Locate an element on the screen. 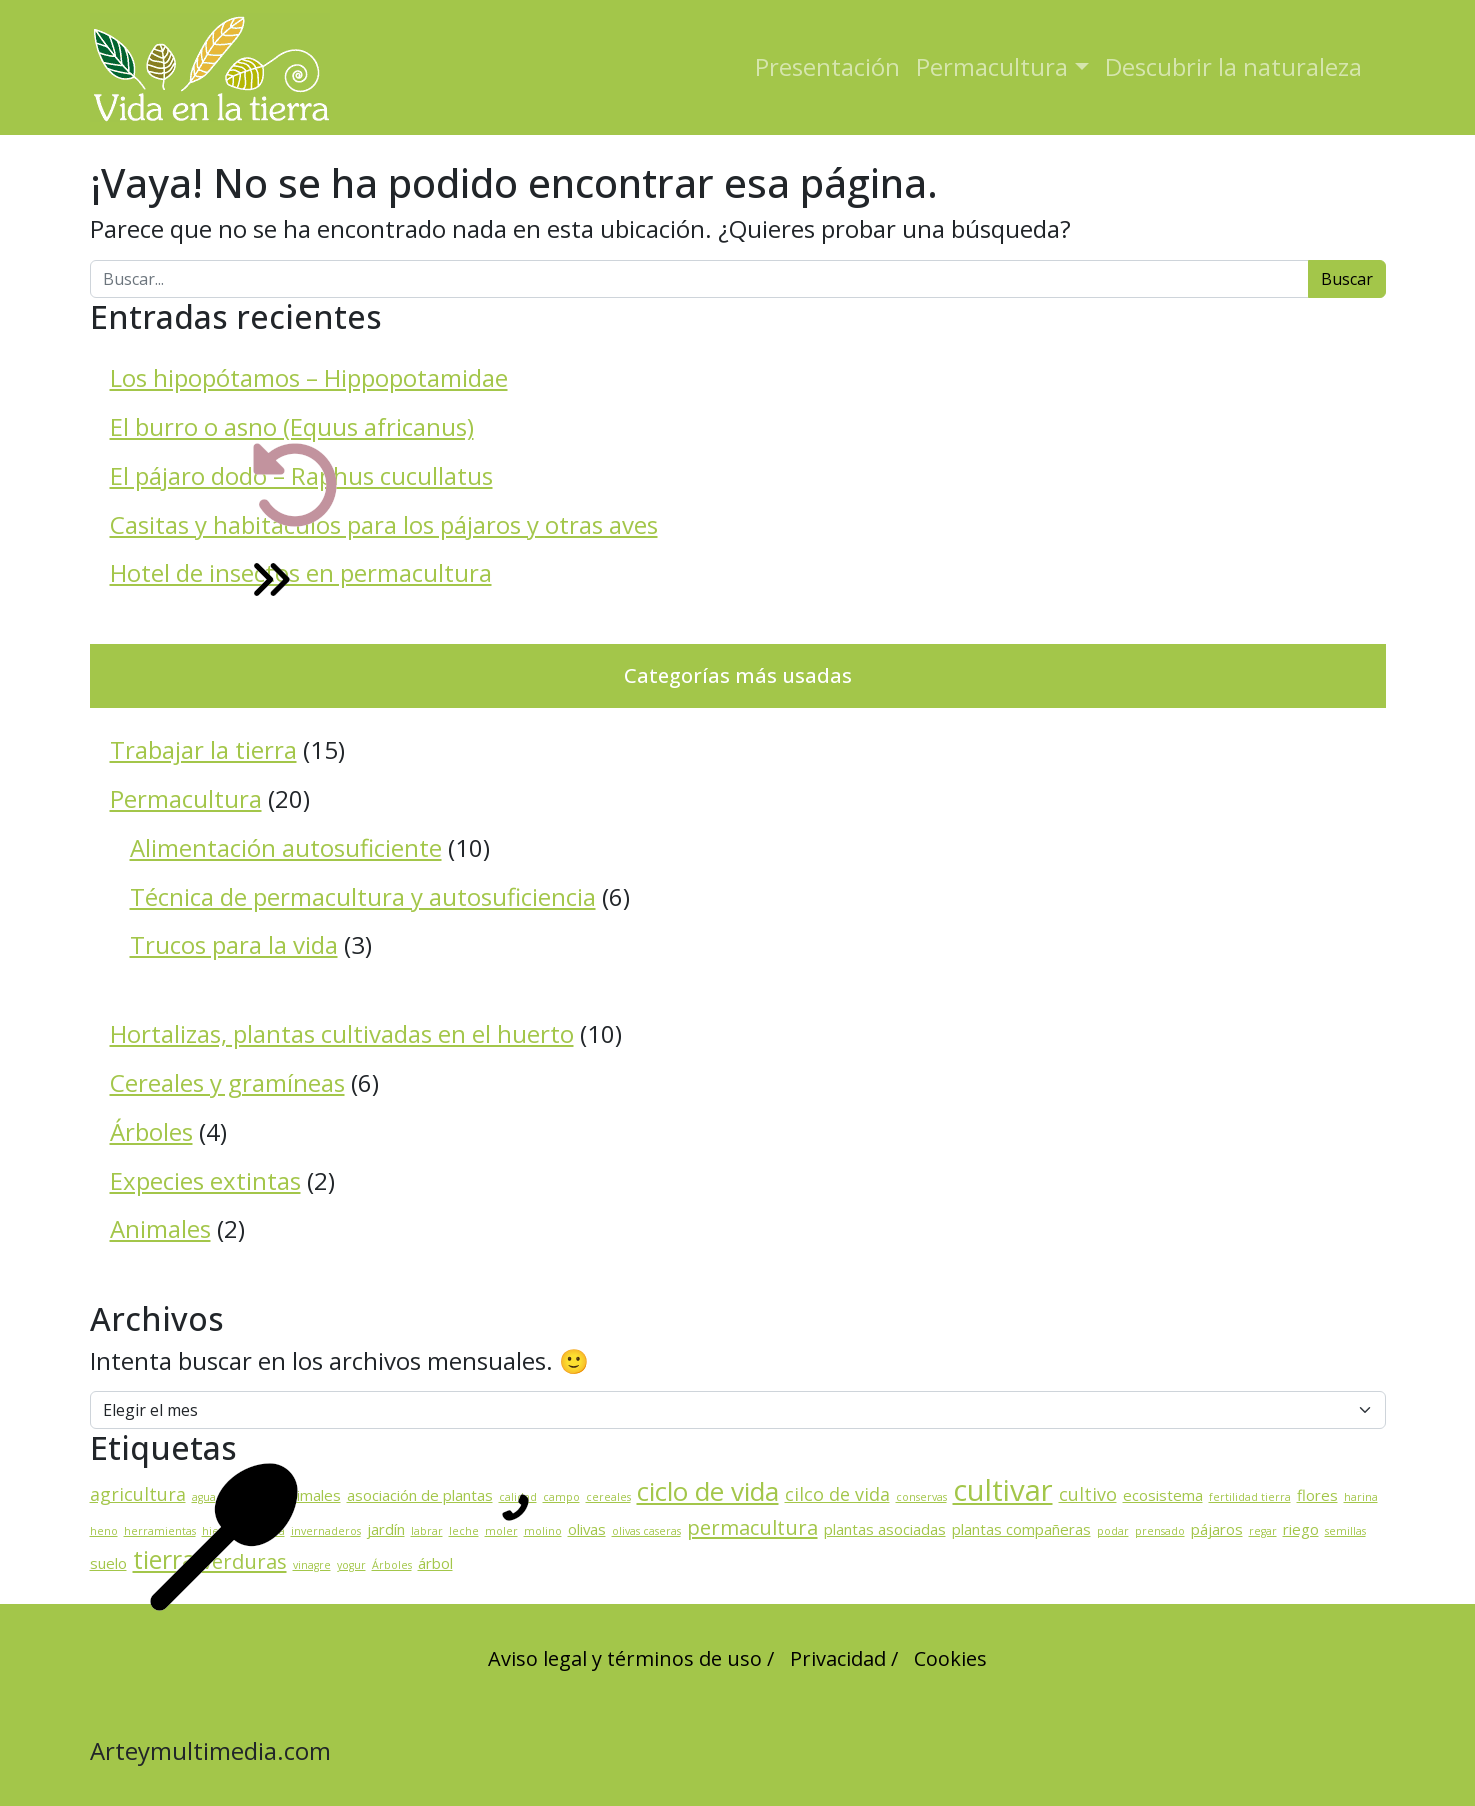 This screenshot has width=1475, height=1806. skip forward or advance to the next item is located at coordinates (270, 579).